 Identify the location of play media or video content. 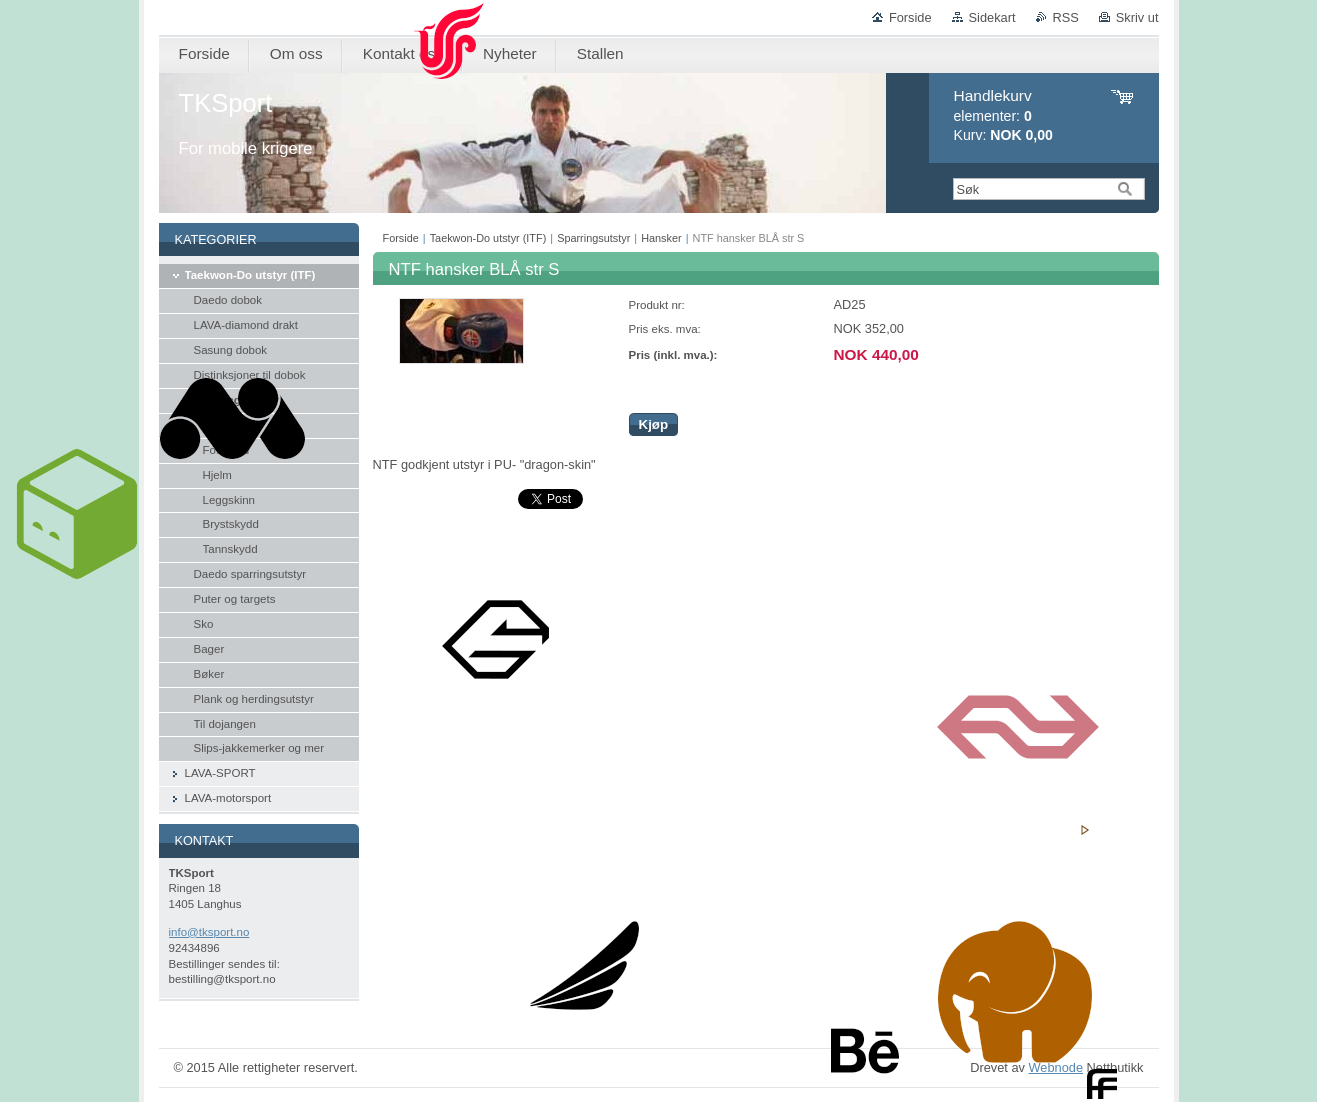
(1084, 830).